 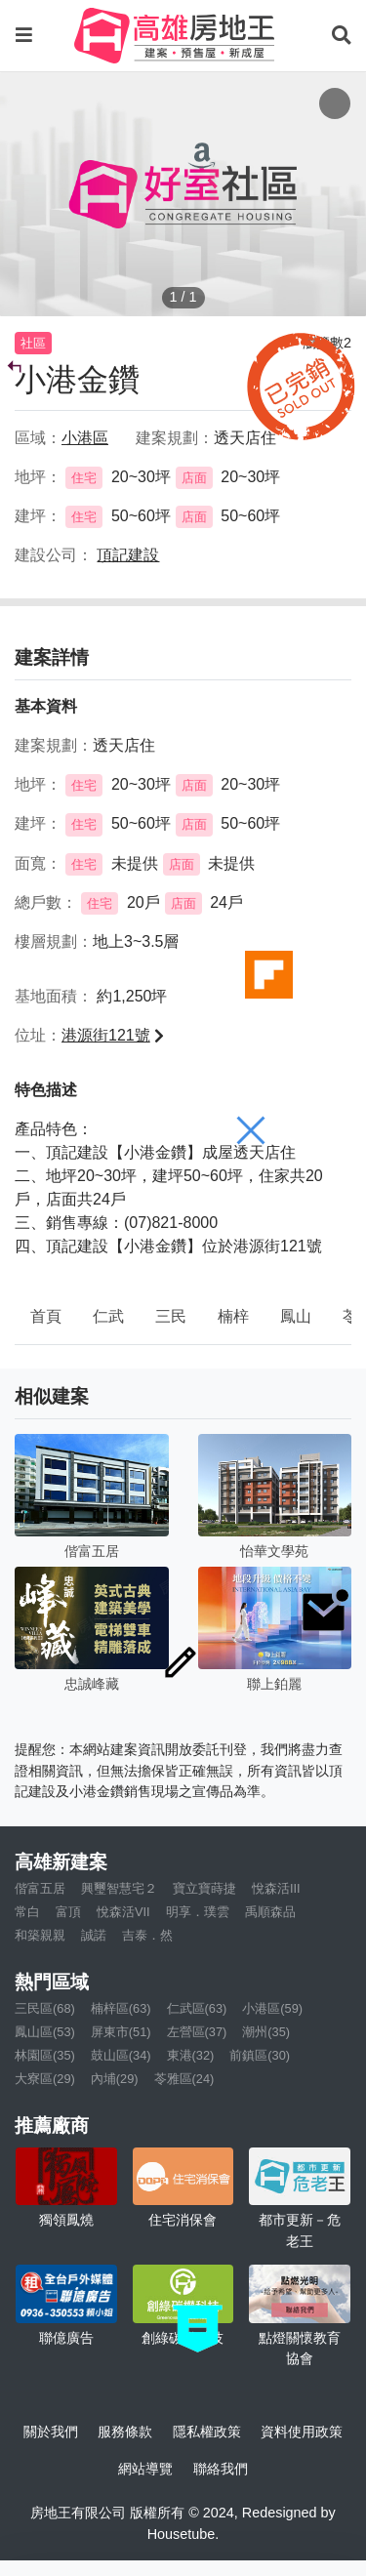 I want to click on close or dismiss the current window, so click(x=251, y=1130).